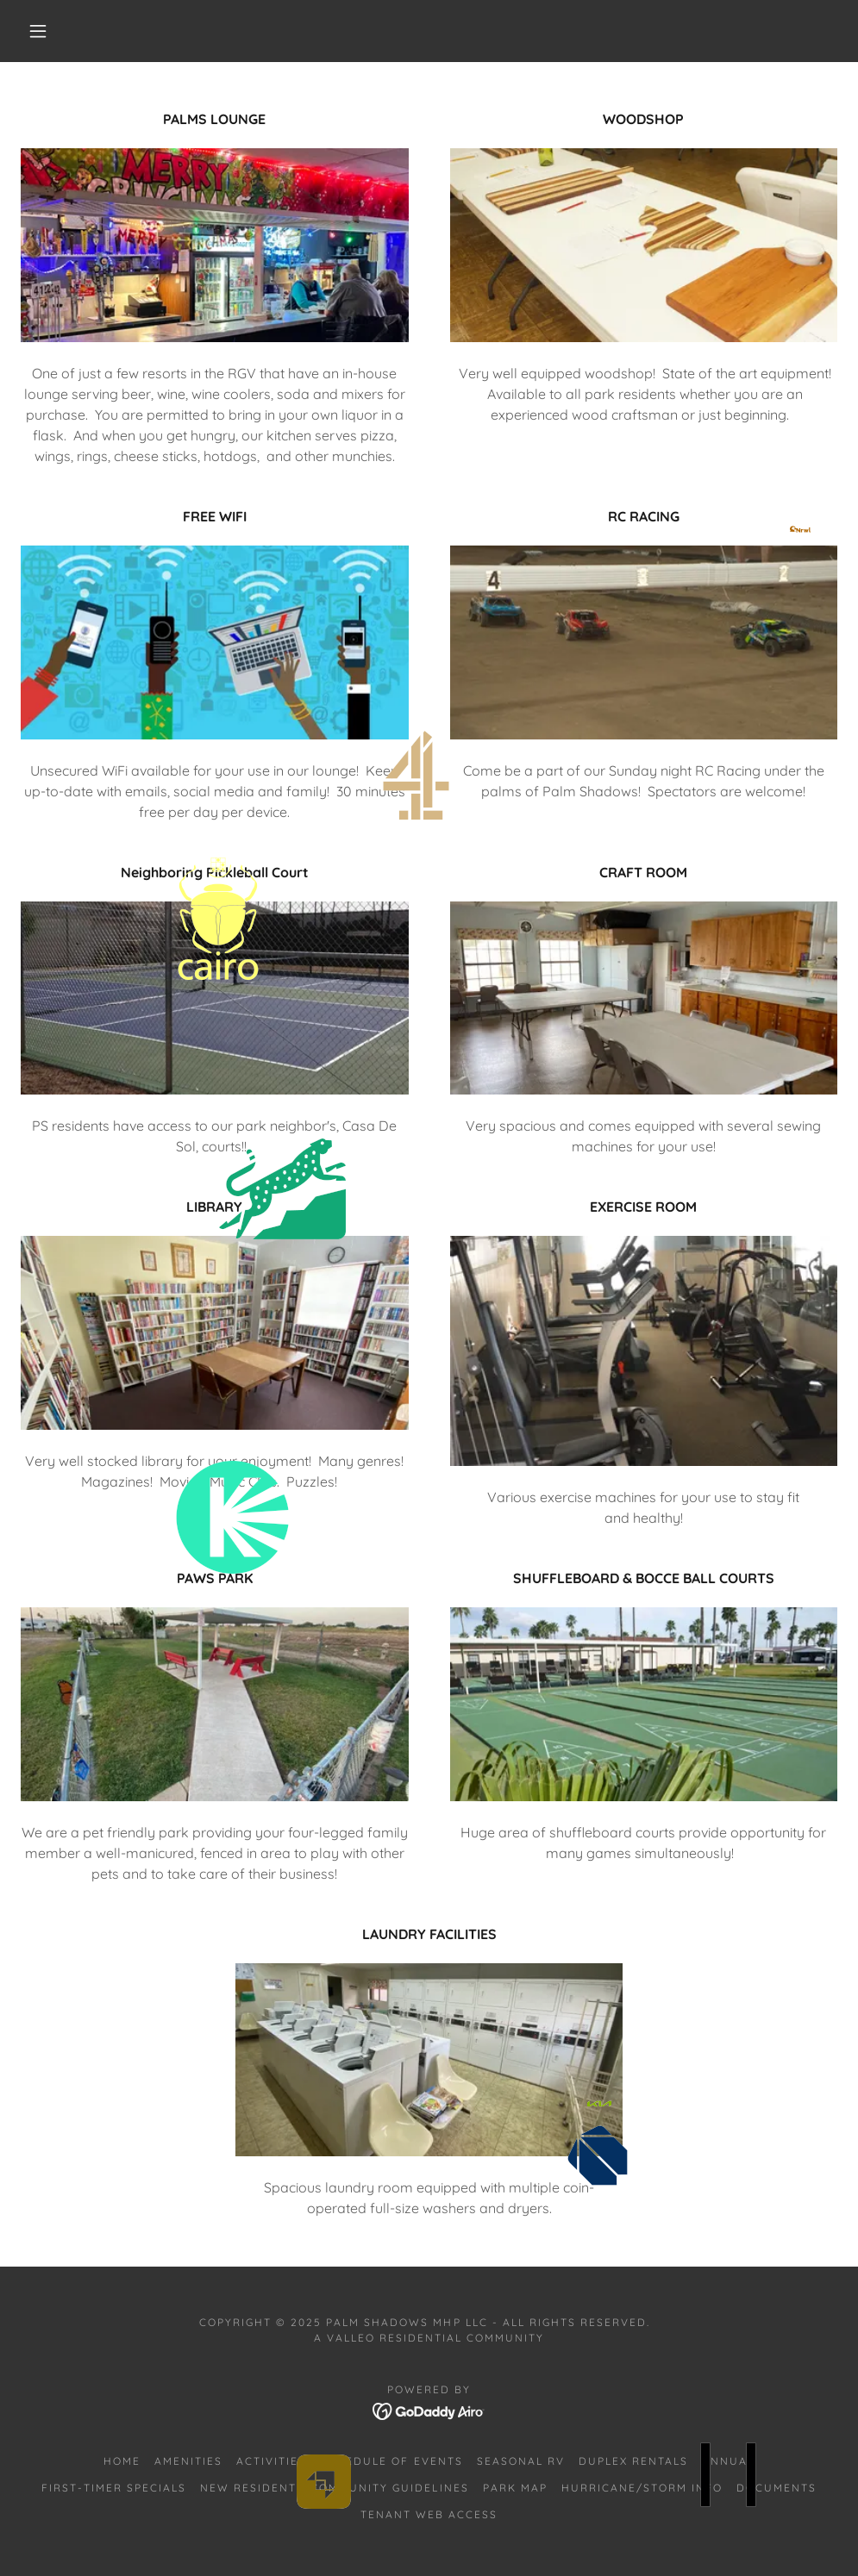  What do you see at coordinates (416, 775) in the screenshot?
I see `Channel 4 logo` at bounding box center [416, 775].